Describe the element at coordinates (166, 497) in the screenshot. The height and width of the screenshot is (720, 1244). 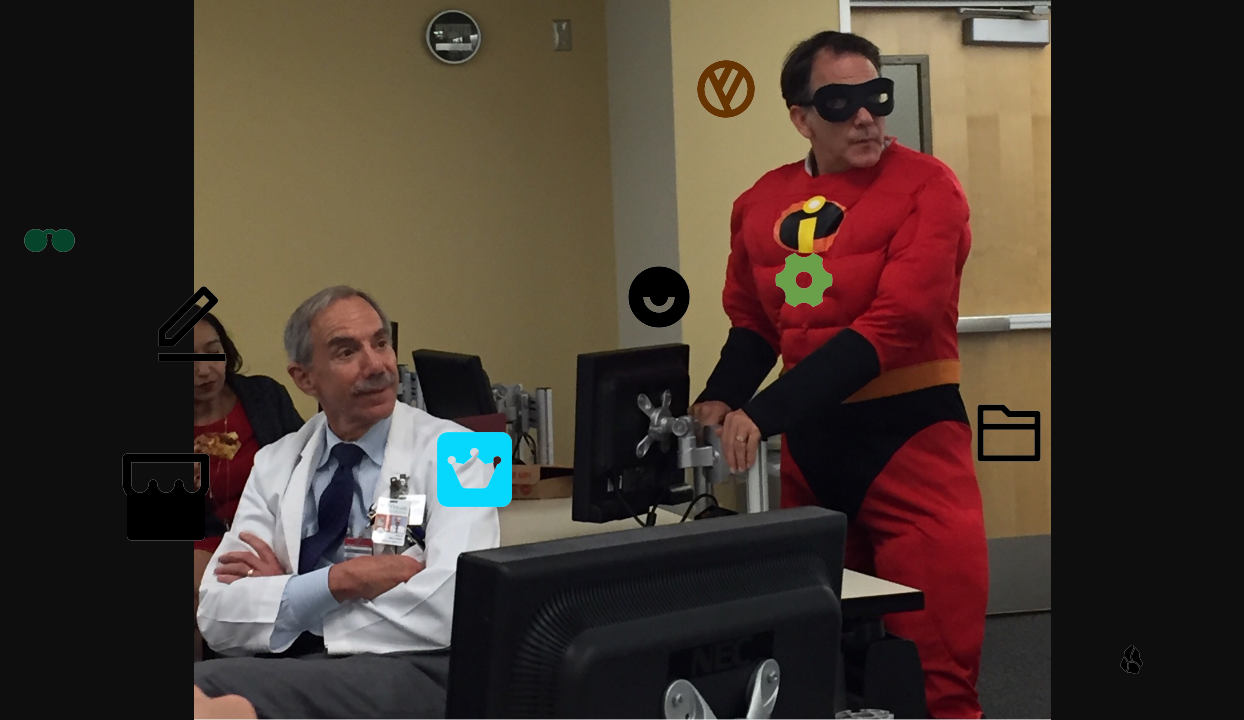
I see `access the online store or marketplace` at that location.